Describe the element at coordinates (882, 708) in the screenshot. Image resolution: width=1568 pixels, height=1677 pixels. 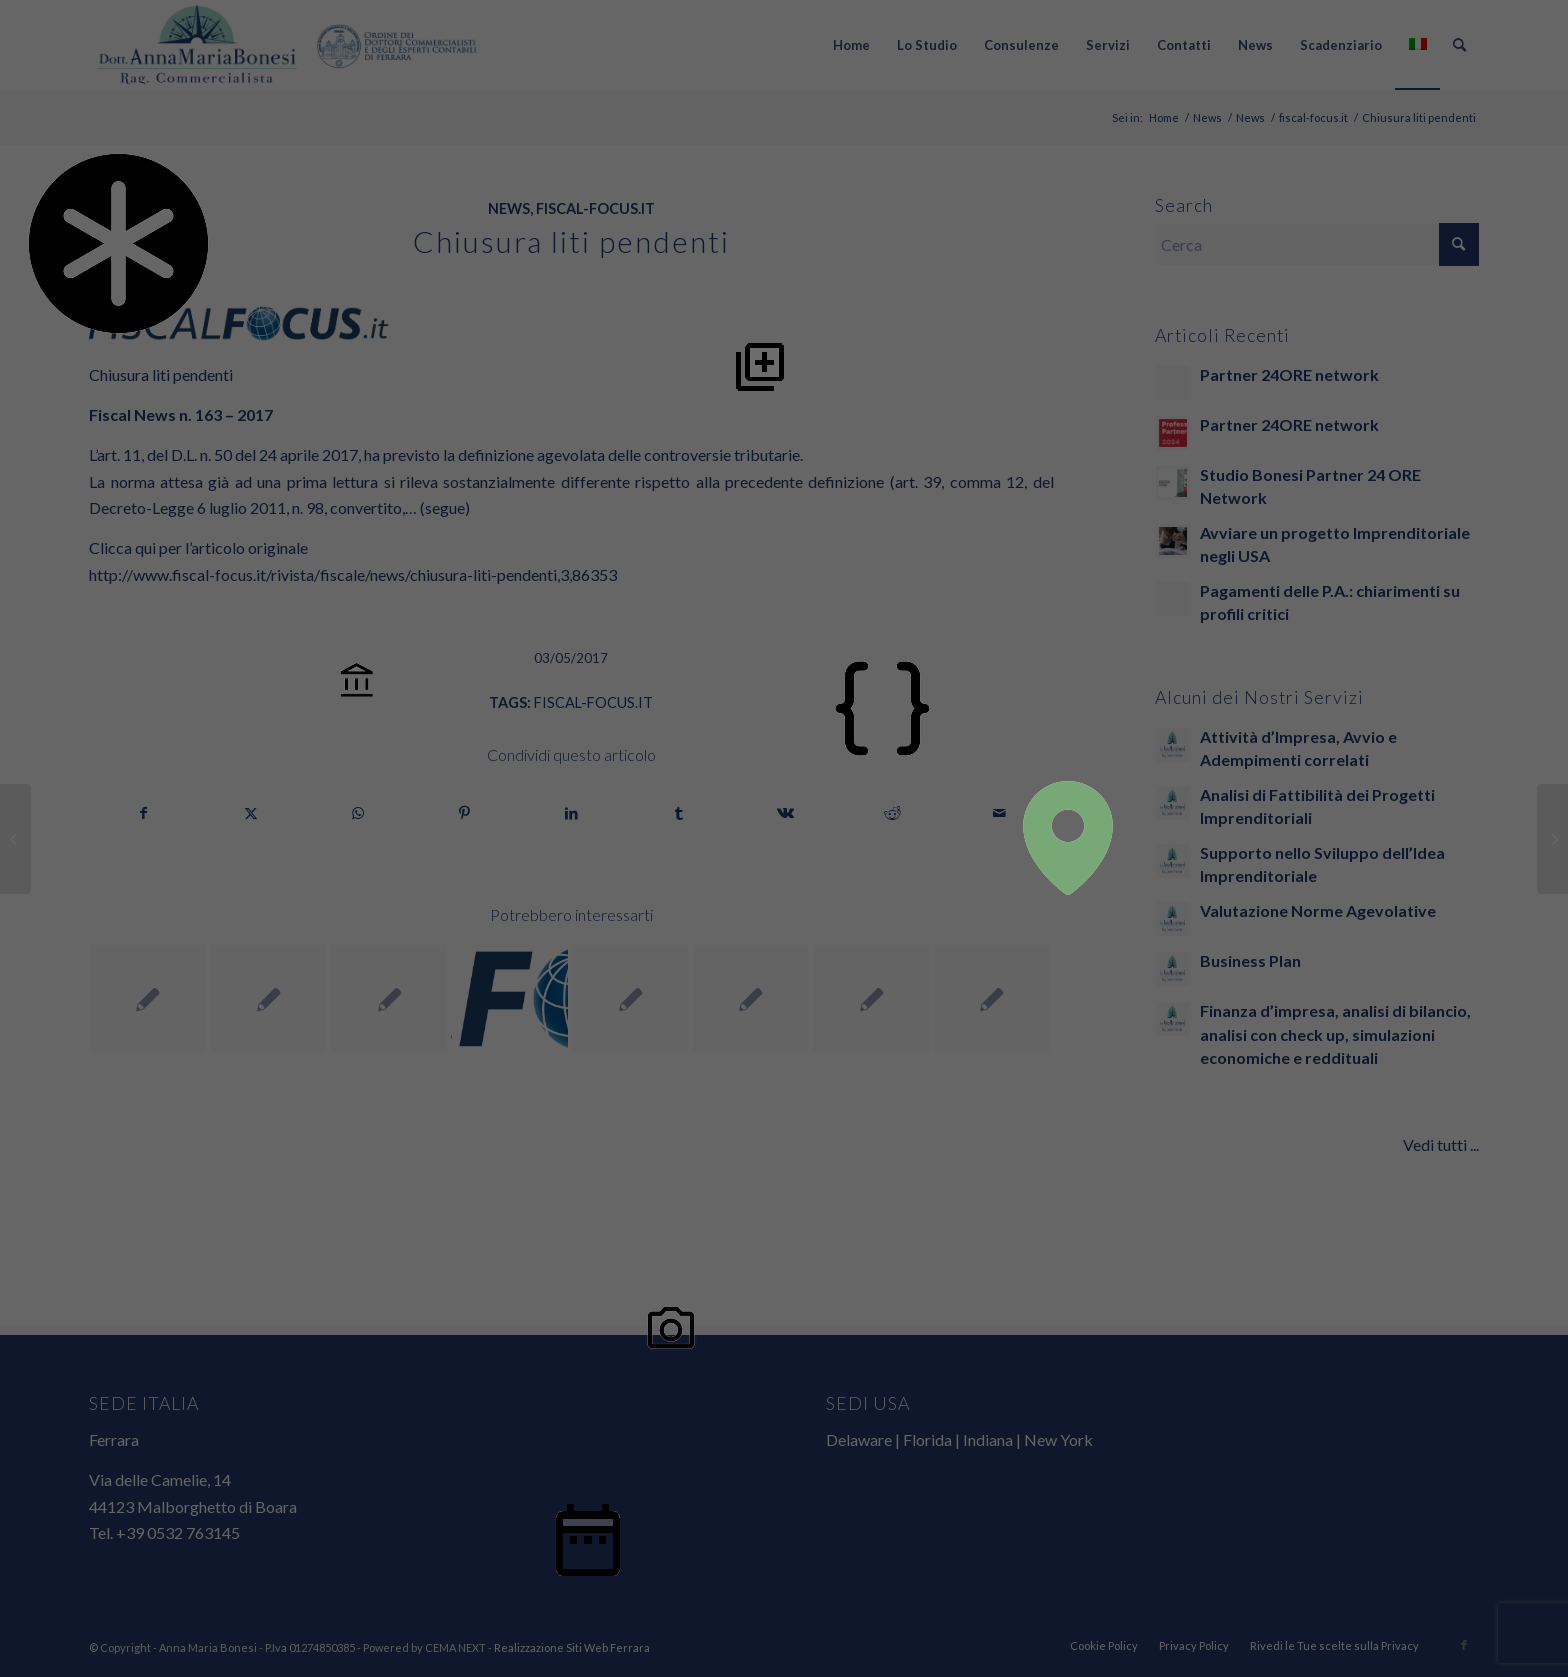
I see `view or edit JSON data` at that location.